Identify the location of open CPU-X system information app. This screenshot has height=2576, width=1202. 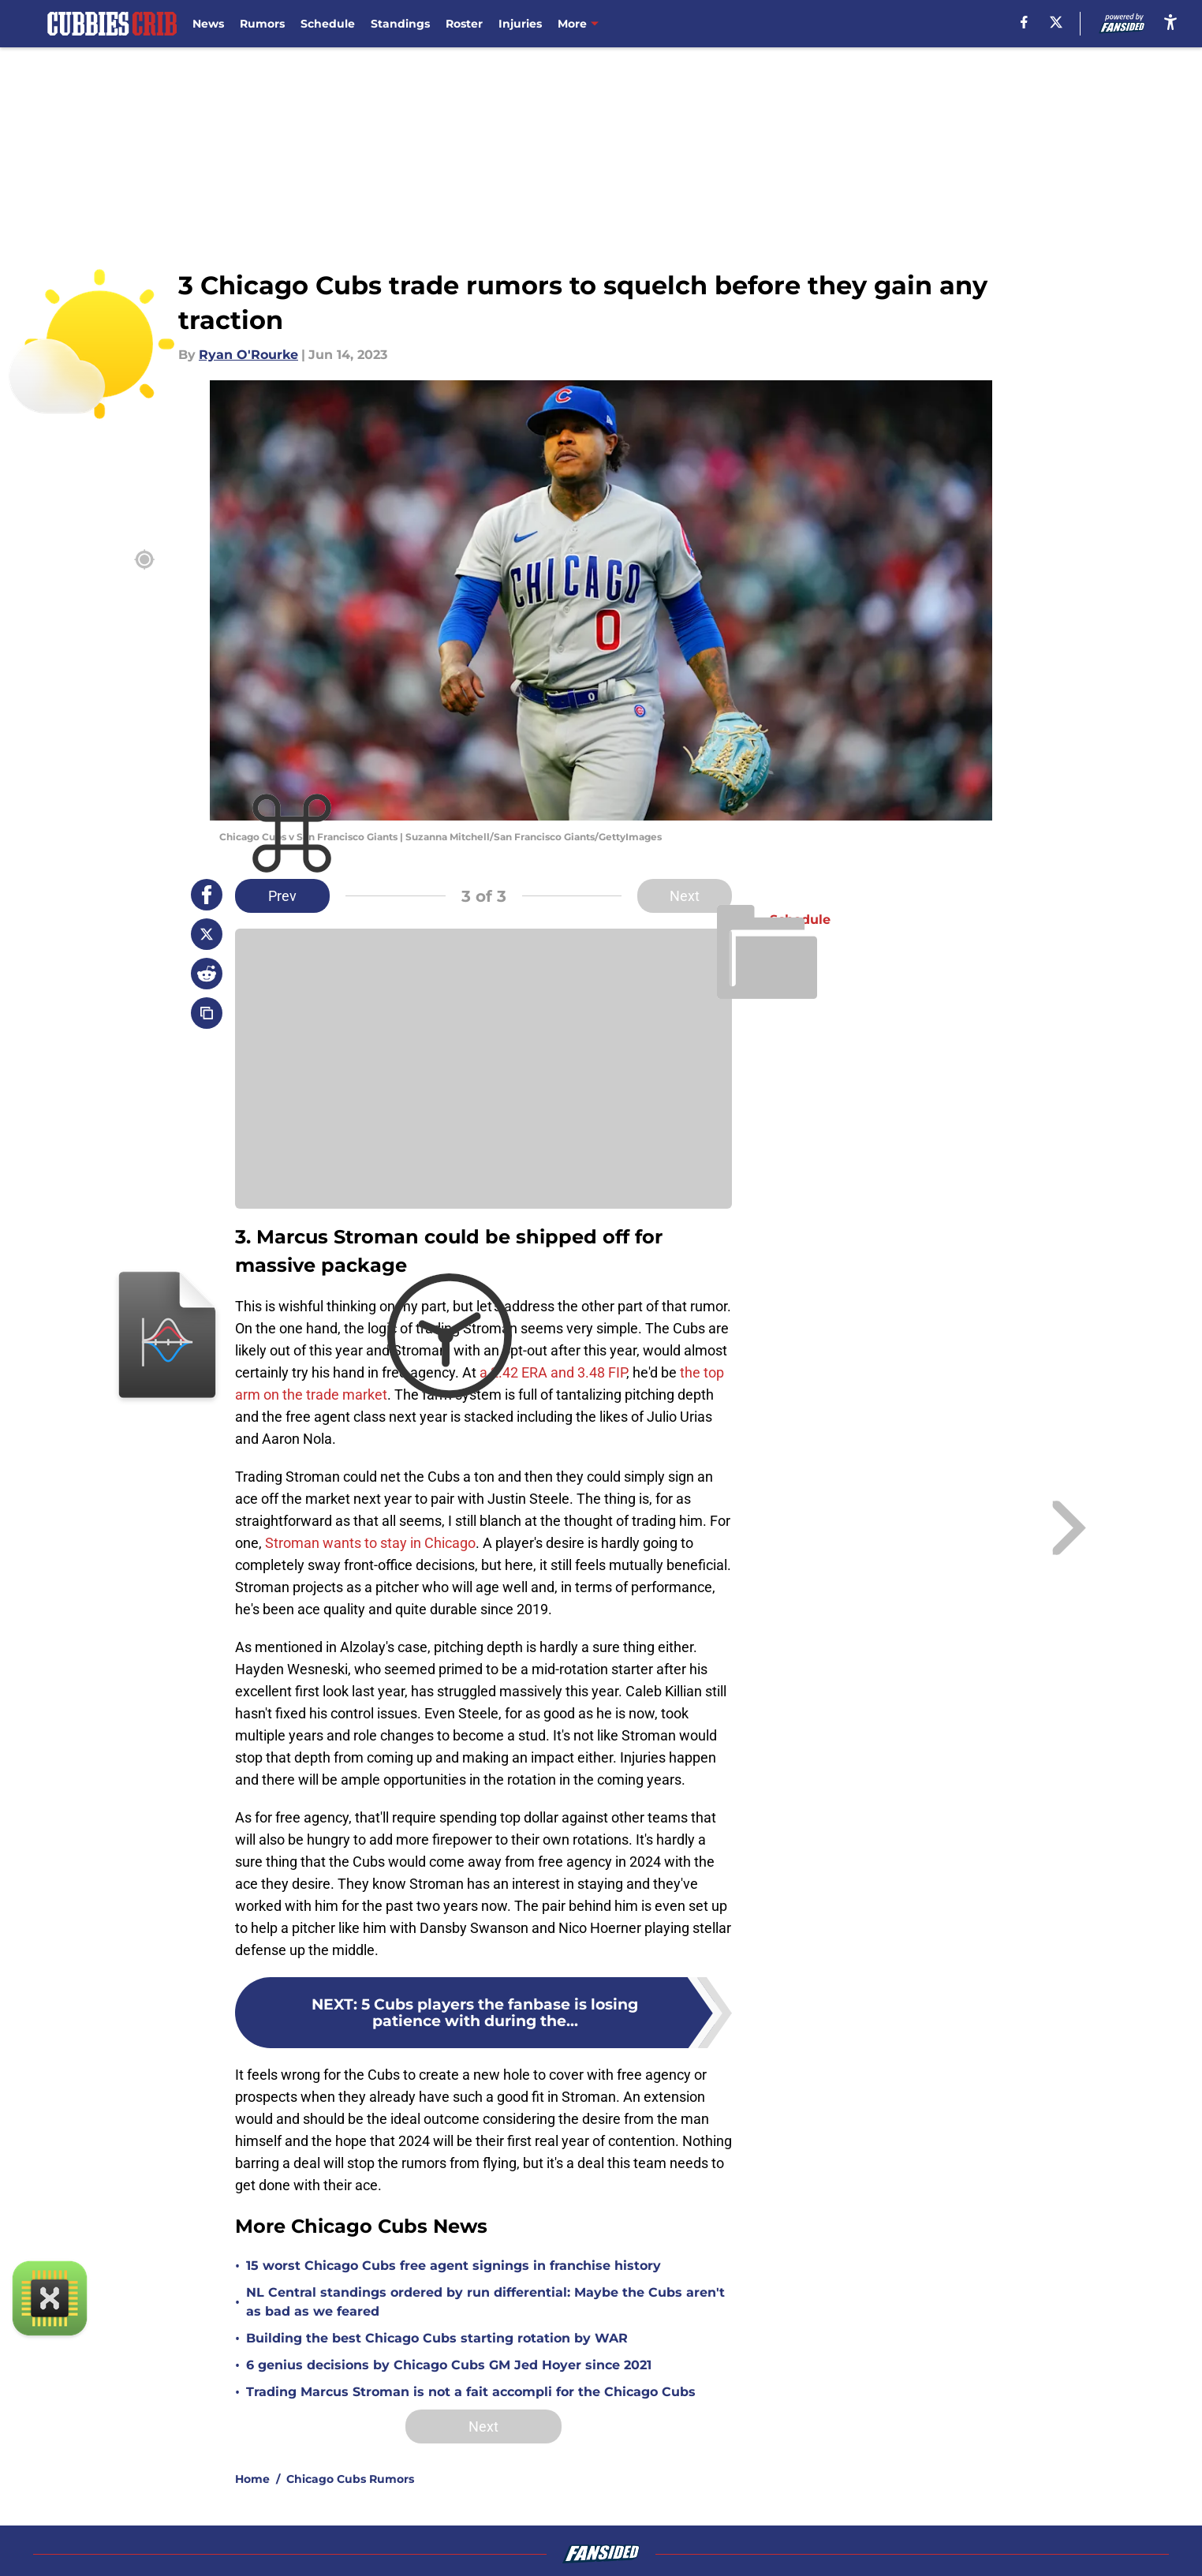
(50, 2298).